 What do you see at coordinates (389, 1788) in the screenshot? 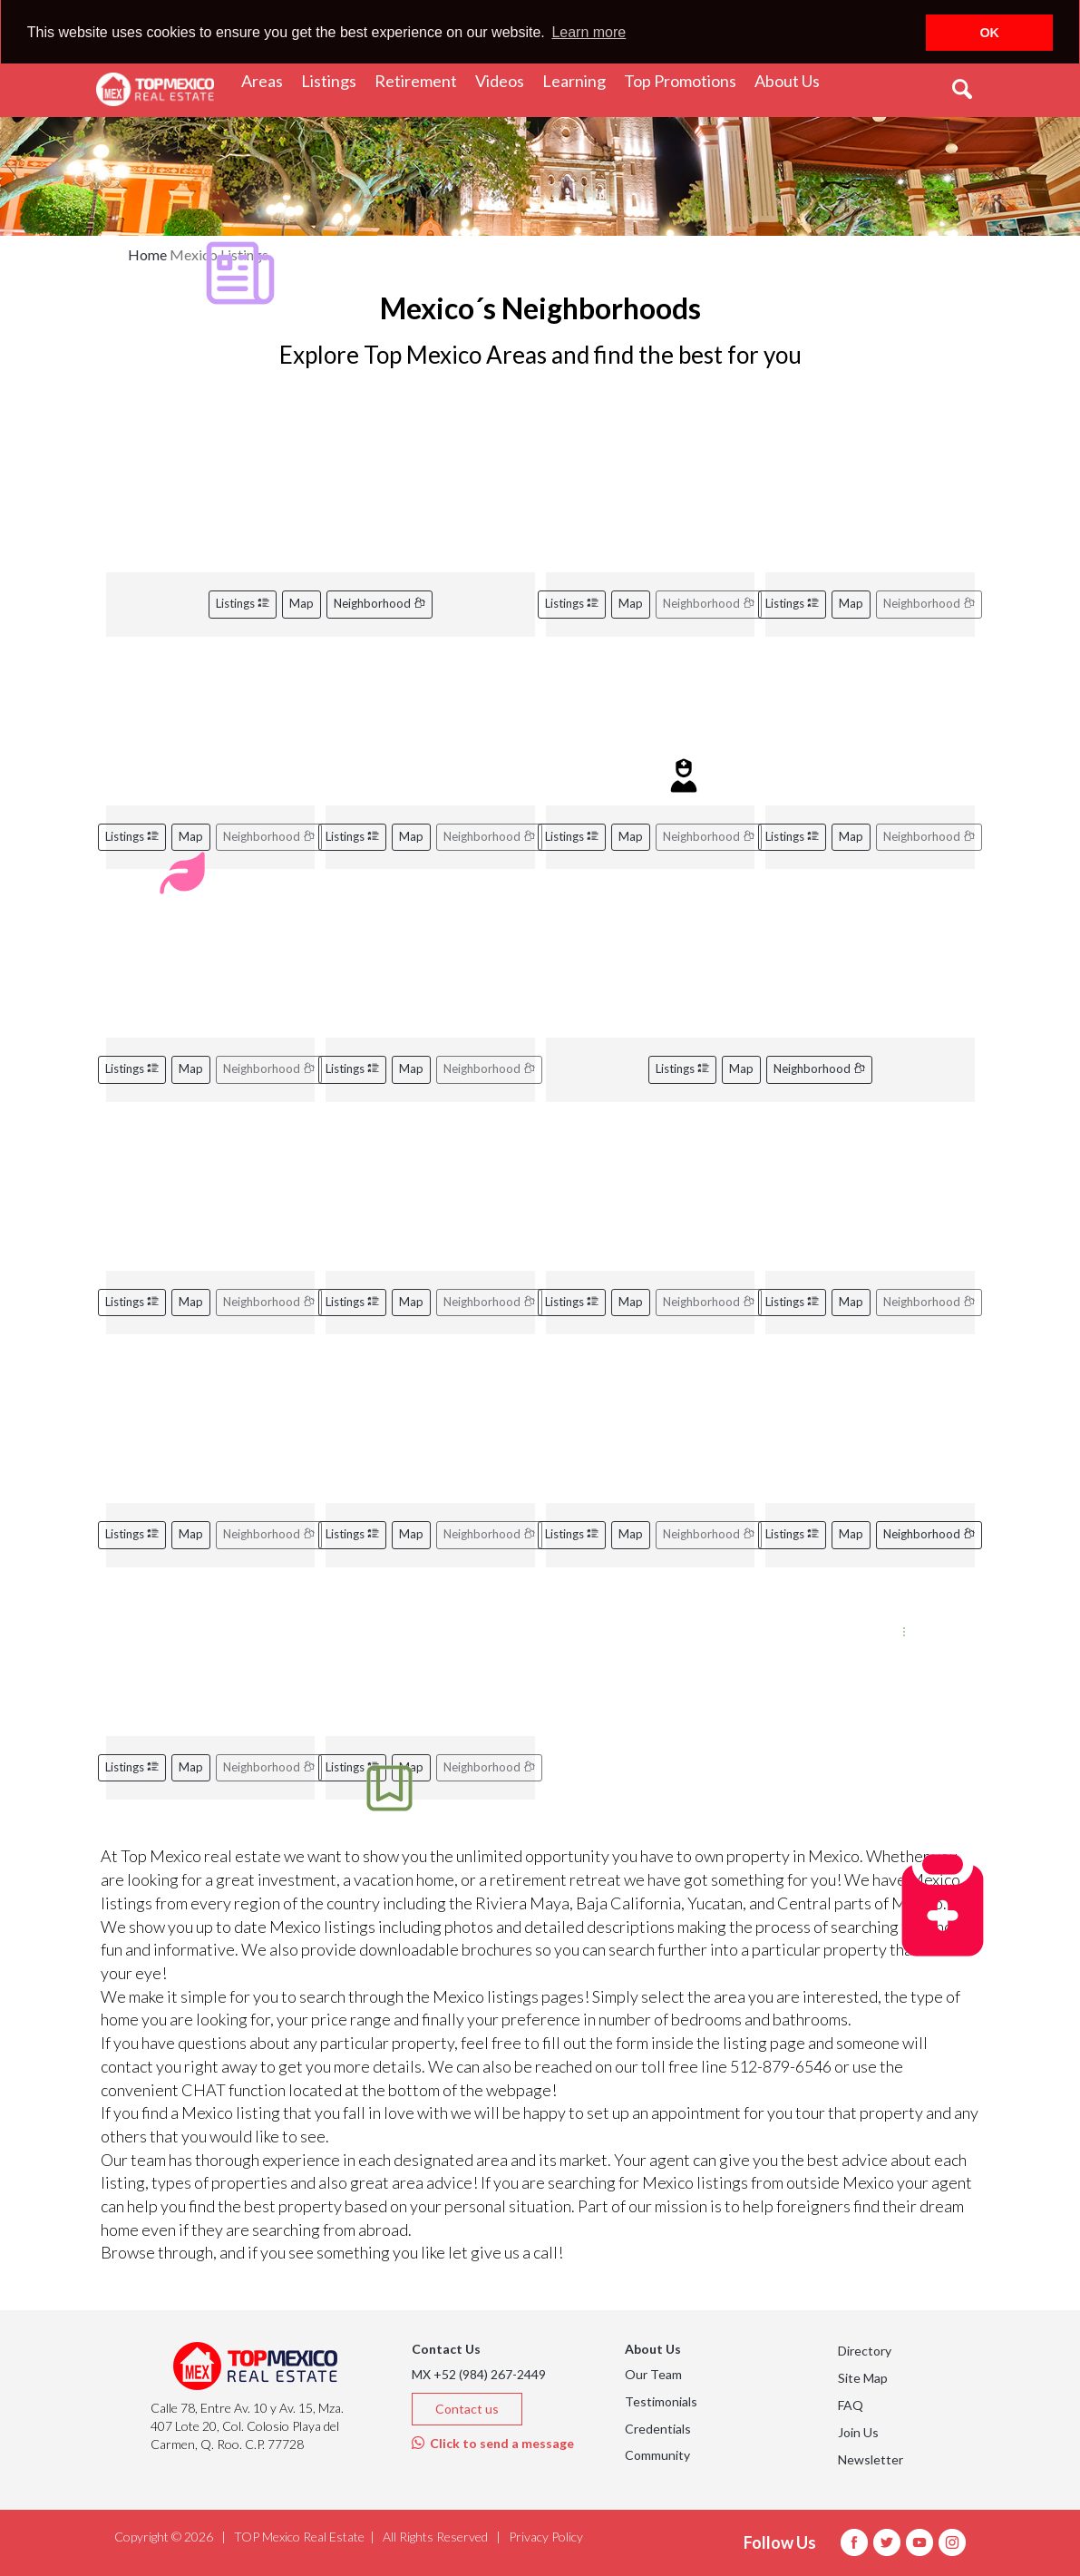
I see `save this item to your bookmarks` at bounding box center [389, 1788].